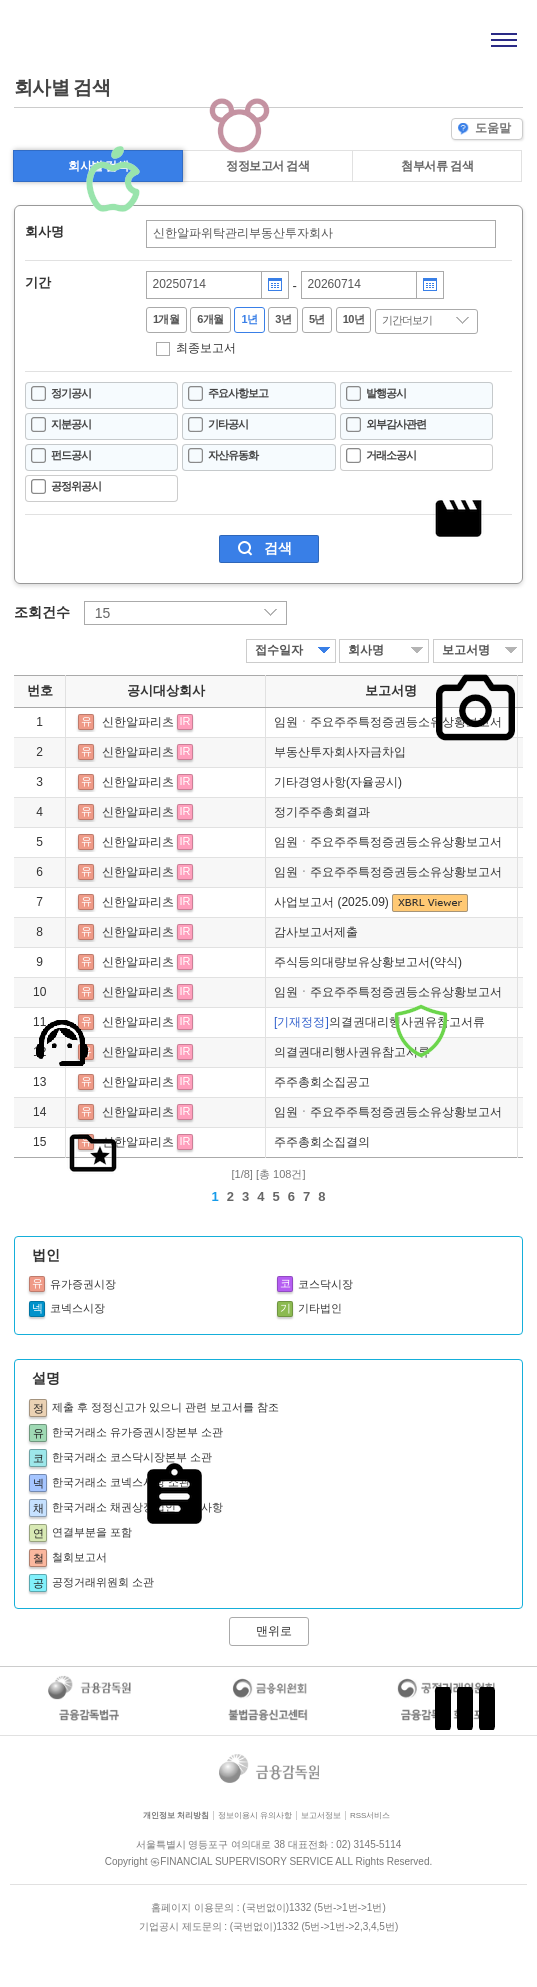  What do you see at coordinates (466, 1708) in the screenshot?
I see `switch to week view in calendar` at bounding box center [466, 1708].